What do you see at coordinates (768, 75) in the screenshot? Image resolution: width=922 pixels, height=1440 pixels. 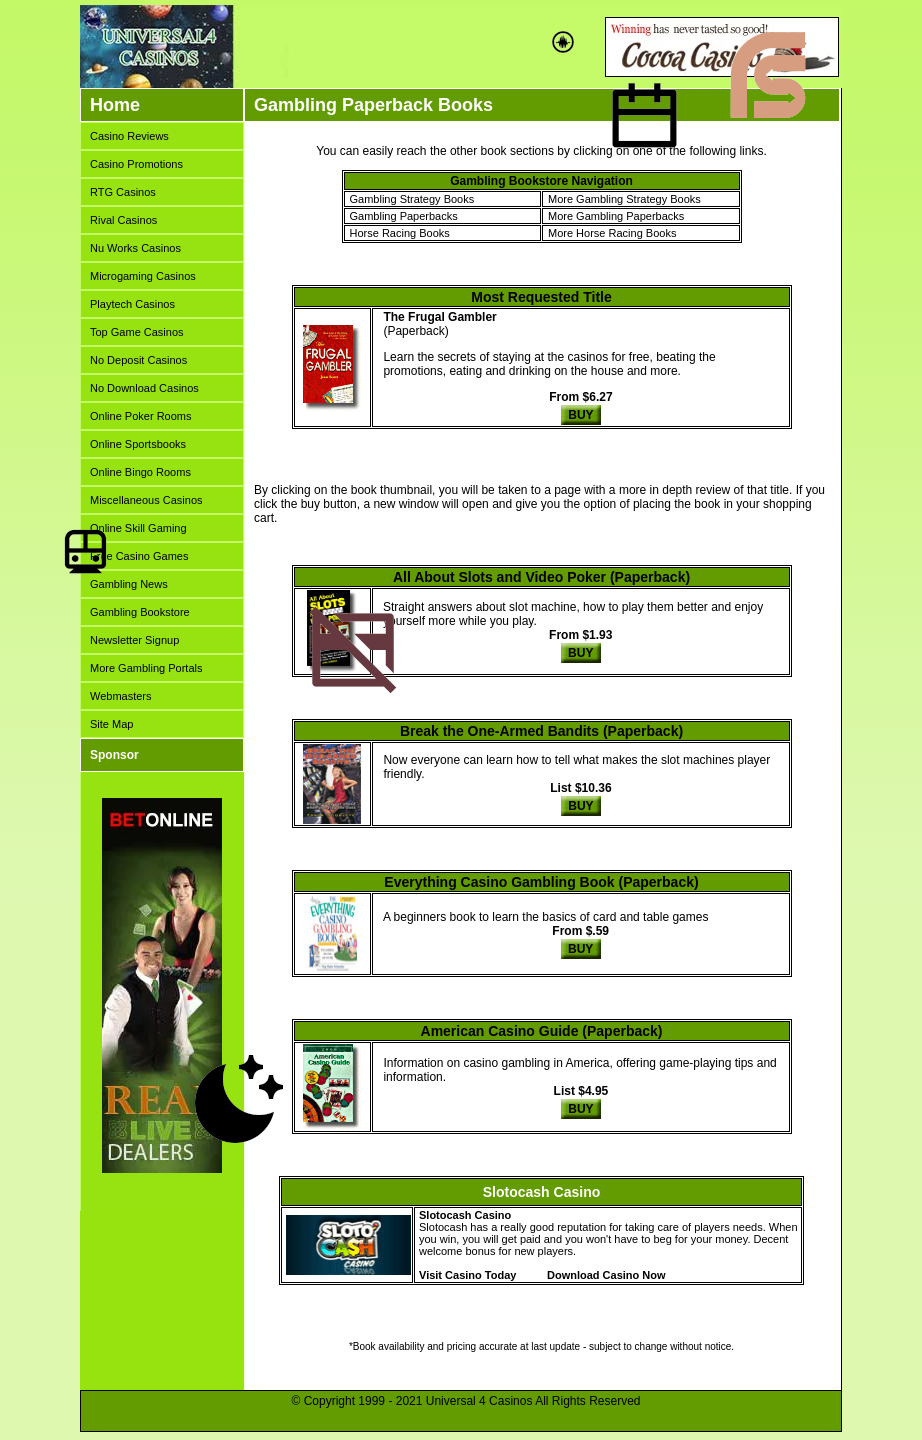 I see `rsocket protocol or framework branding` at bounding box center [768, 75].